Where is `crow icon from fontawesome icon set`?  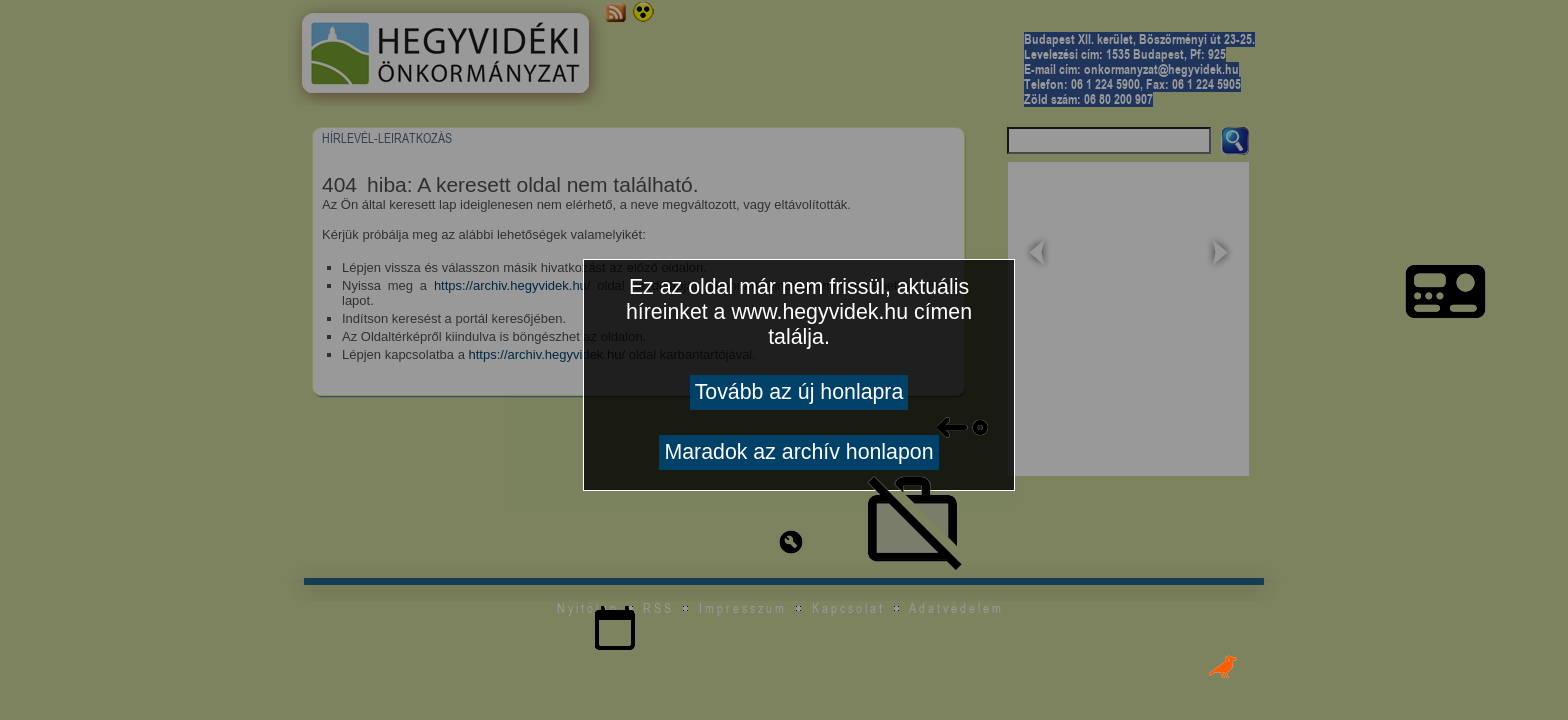 crow icon from fontawesome icon set is located at coordinates (1223, 667).